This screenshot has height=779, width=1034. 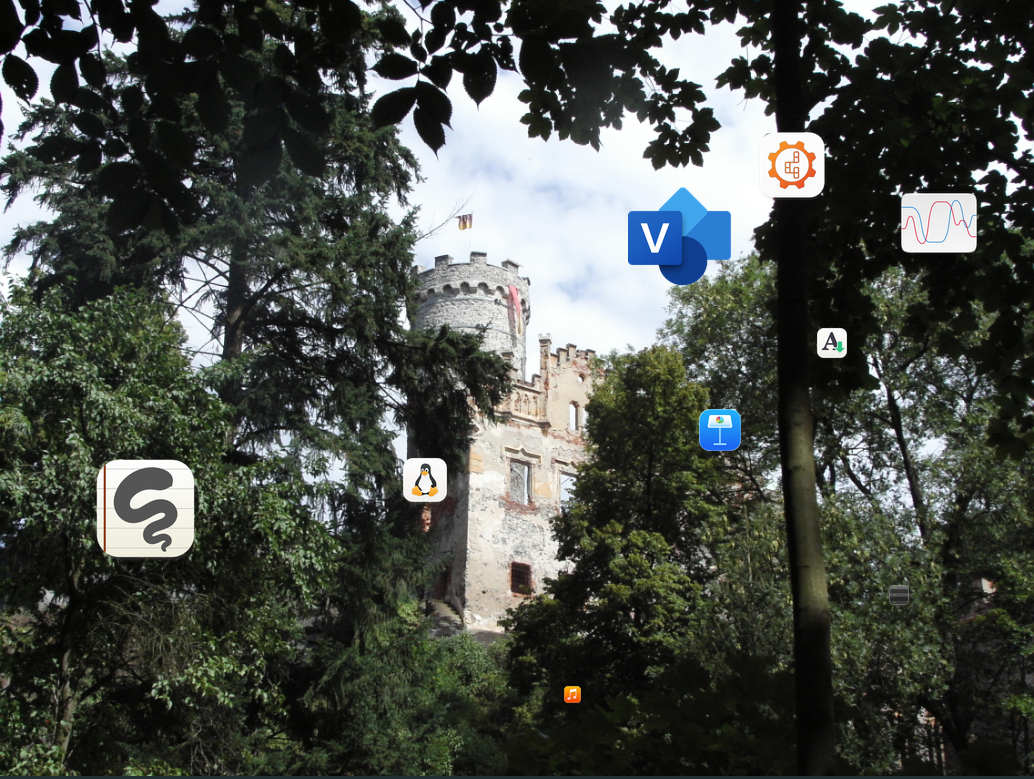 I want to click on open btrfs assistant for managing btrfs filesystem snapshots, so click(x=792, y=165).